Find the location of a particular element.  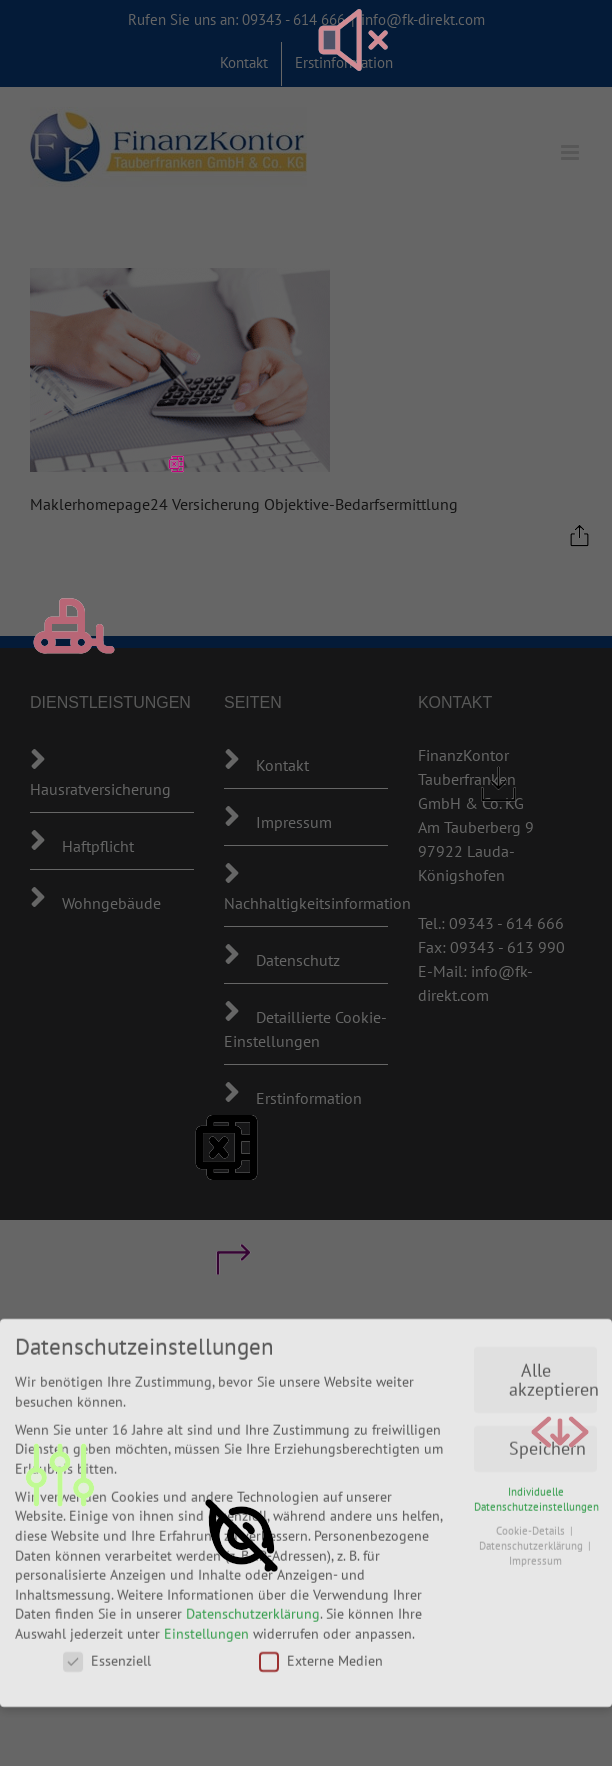

open Microsoft Excel is located at coordinates (229, 1147).